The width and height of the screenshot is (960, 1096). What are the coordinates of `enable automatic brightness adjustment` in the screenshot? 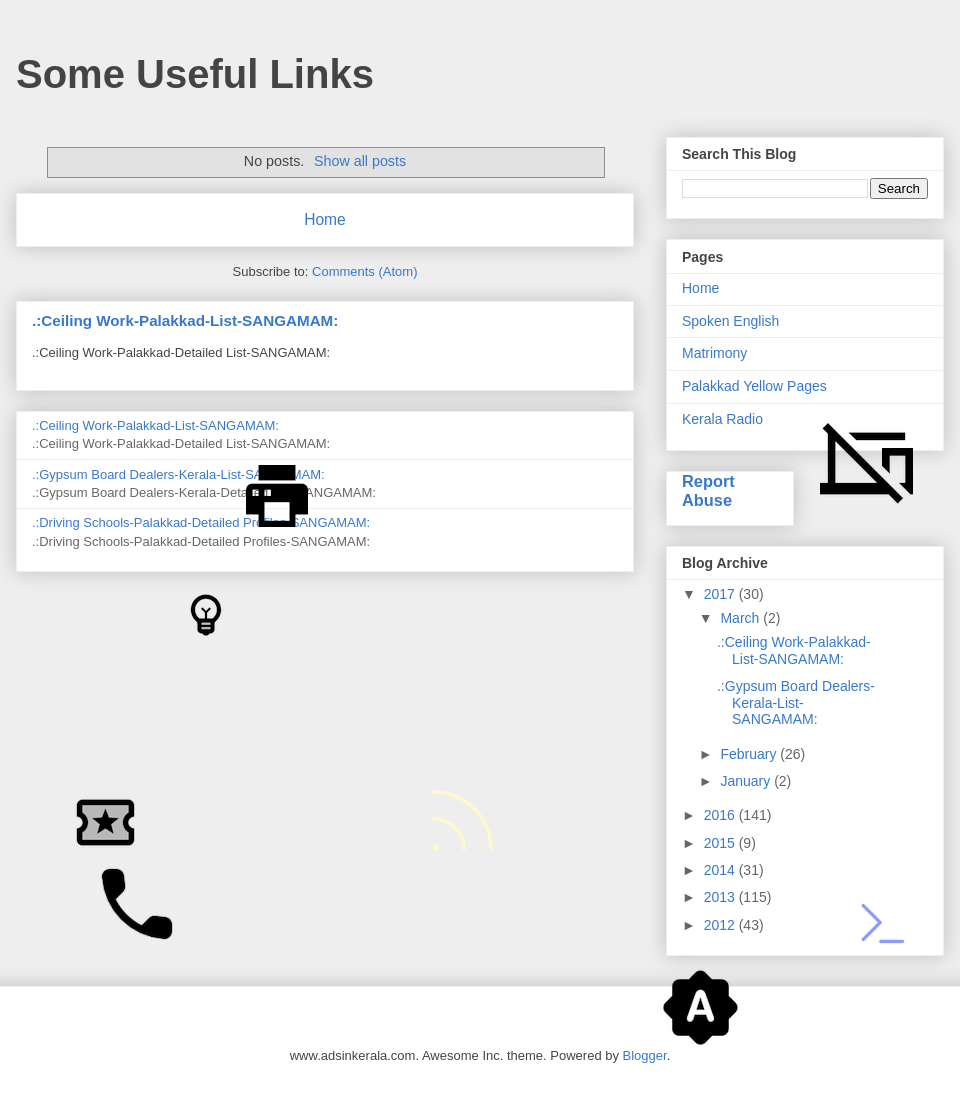 It's located at (700, 1007).